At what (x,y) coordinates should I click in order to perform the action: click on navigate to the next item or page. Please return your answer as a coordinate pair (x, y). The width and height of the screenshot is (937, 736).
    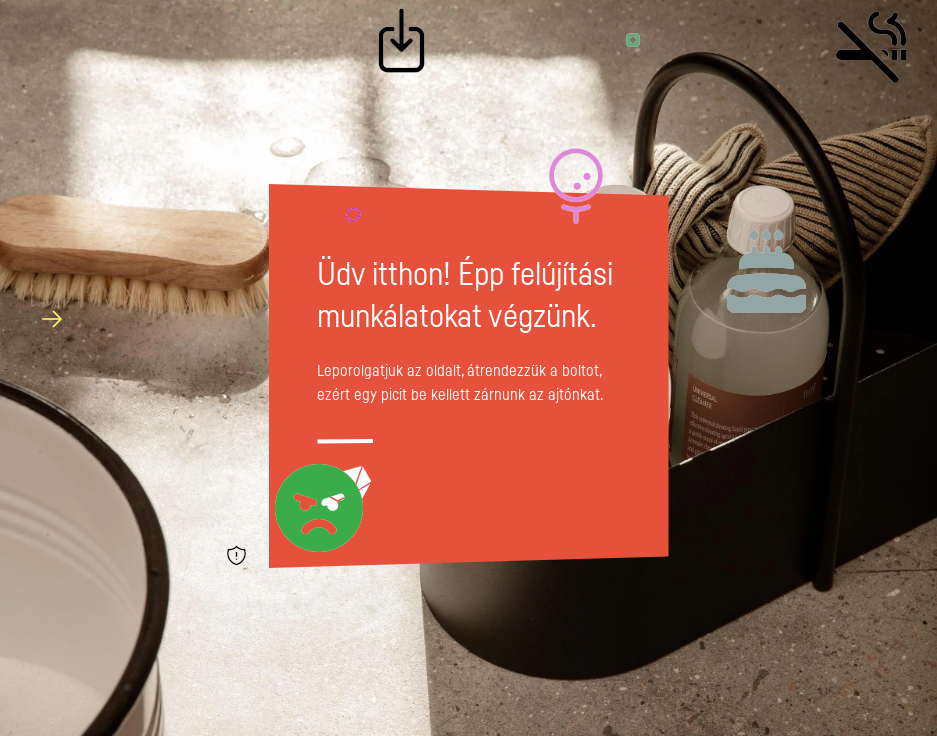
    Looking at the image, I should click on (52, 319).